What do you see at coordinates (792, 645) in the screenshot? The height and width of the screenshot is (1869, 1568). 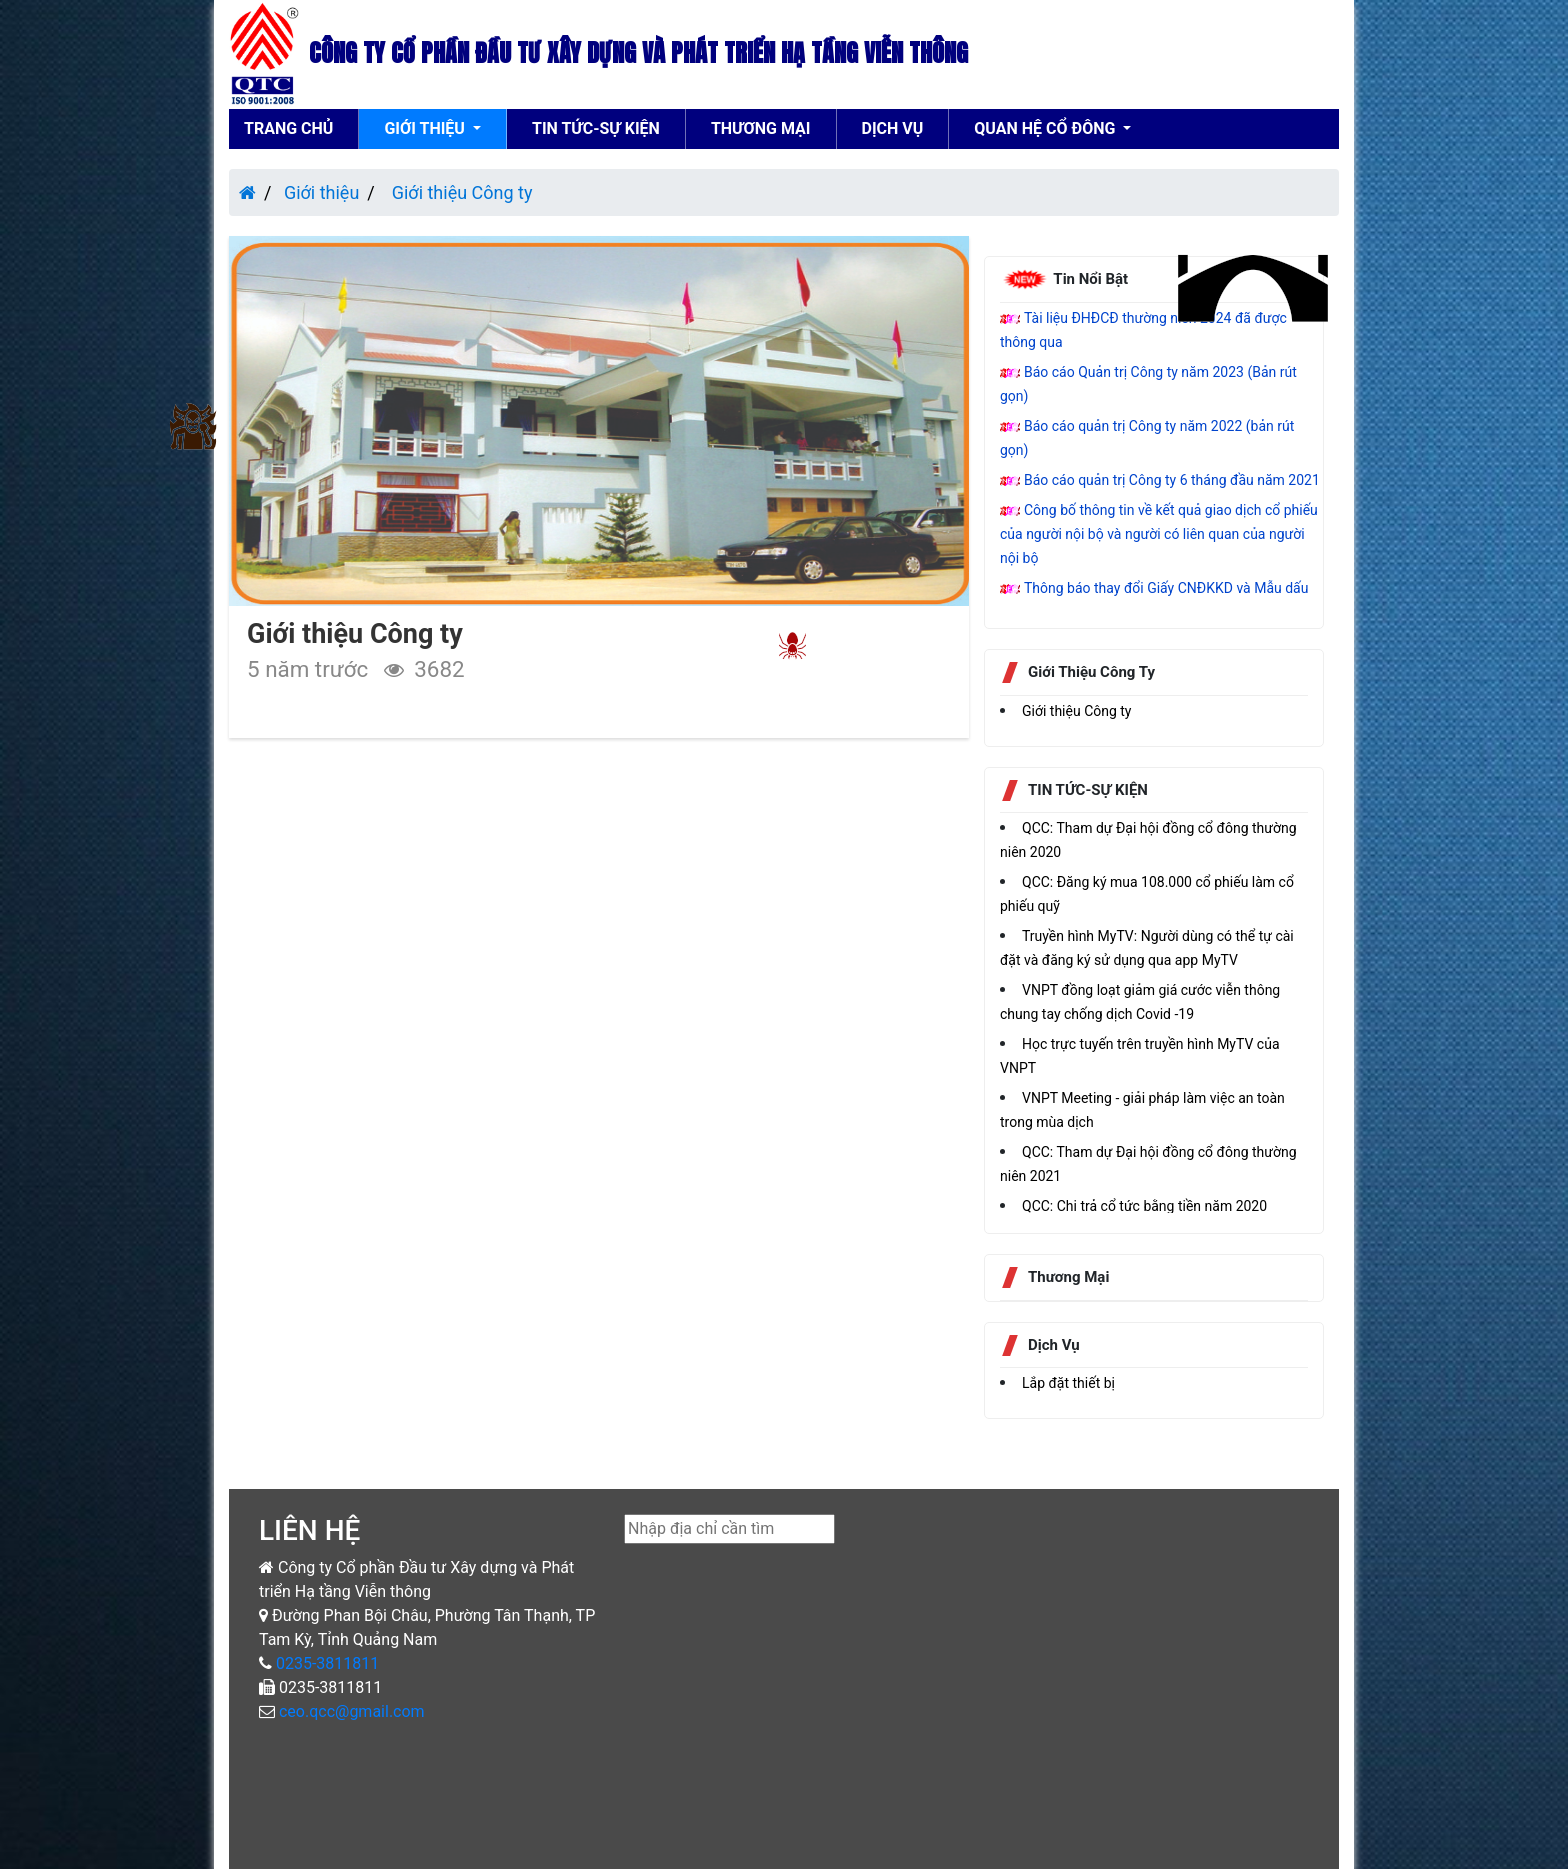 I see `indicates spider or arachnid enemy type in game` at bounding box center [792, 645].